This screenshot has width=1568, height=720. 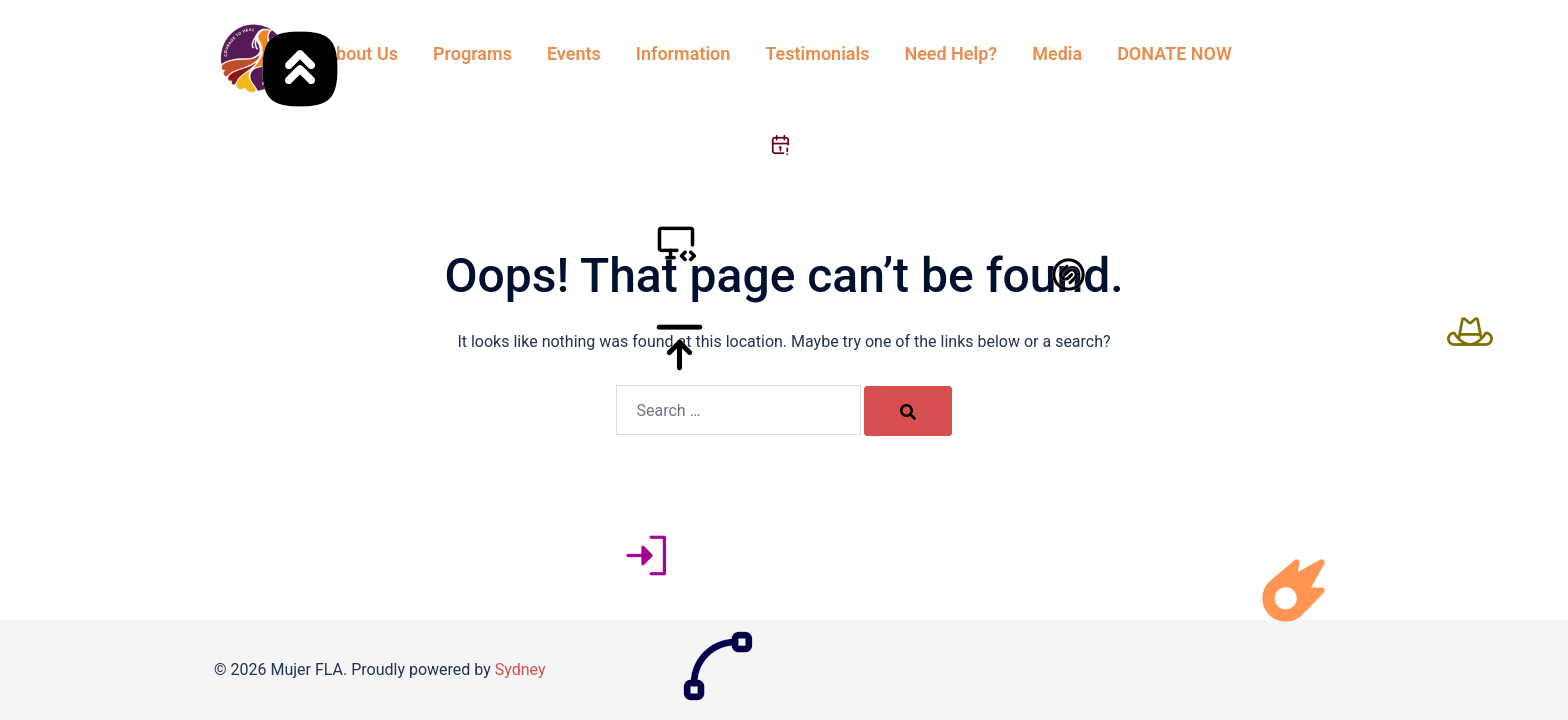 What do you see at coordinates (718, 666) in the screenshot?
I see `edit vector path curve handles` at bounding box center [718, 666].